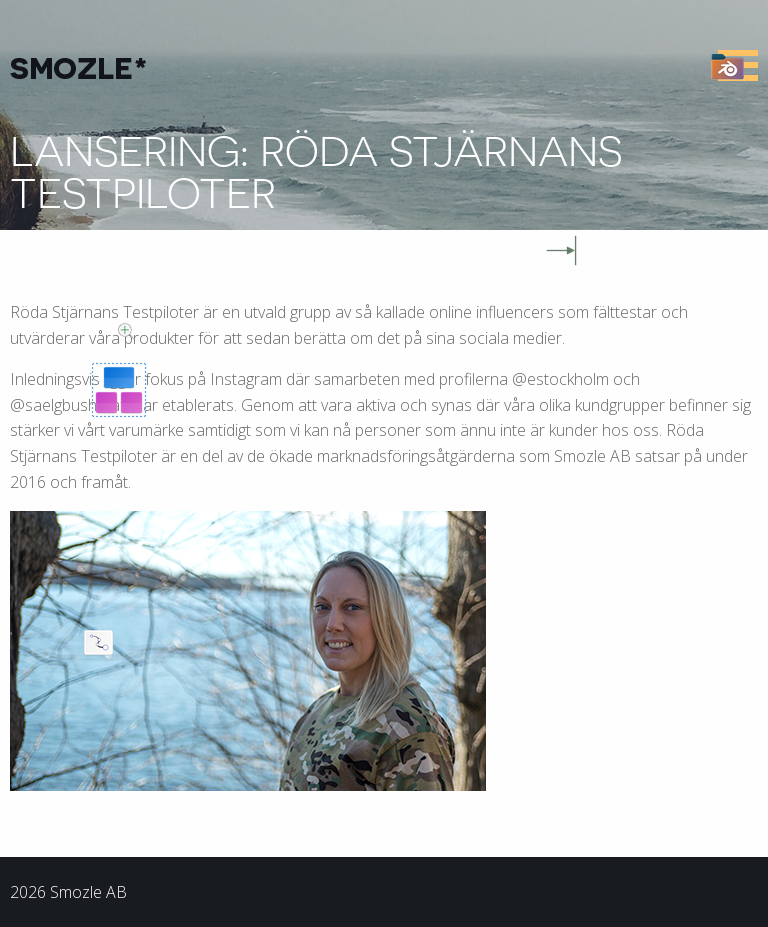 The height and width of the screenshot is (927, 768). What do you see at coordinates (126, 331) in the screenshot?
I see `zoom in on the current view` at bounding box center [126, 331].